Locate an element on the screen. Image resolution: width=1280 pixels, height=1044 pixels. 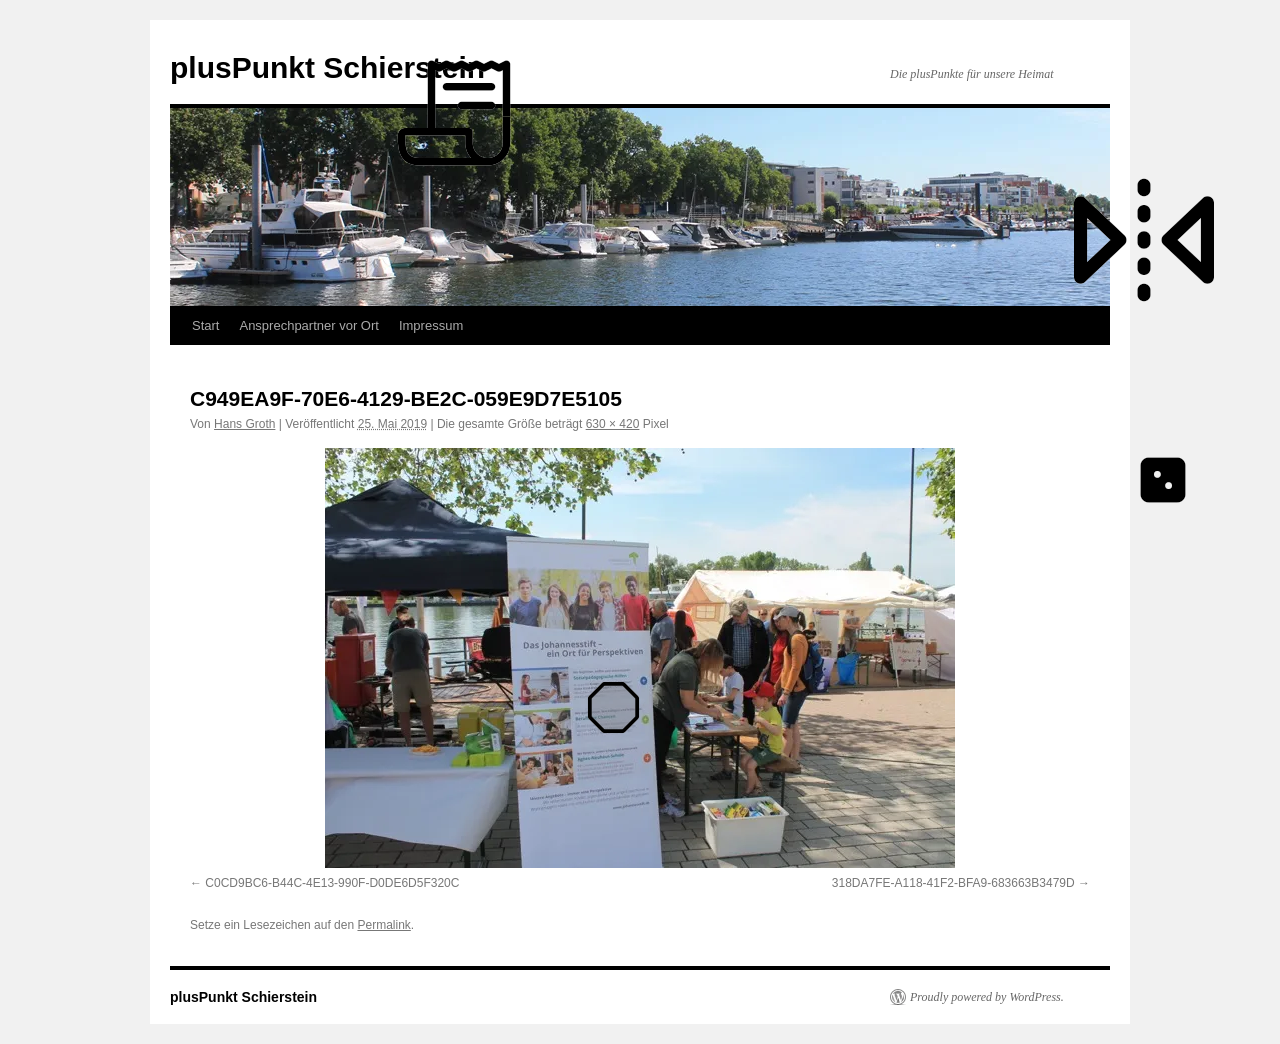
stop or halt action indicator is located at coordinates (613, 707).